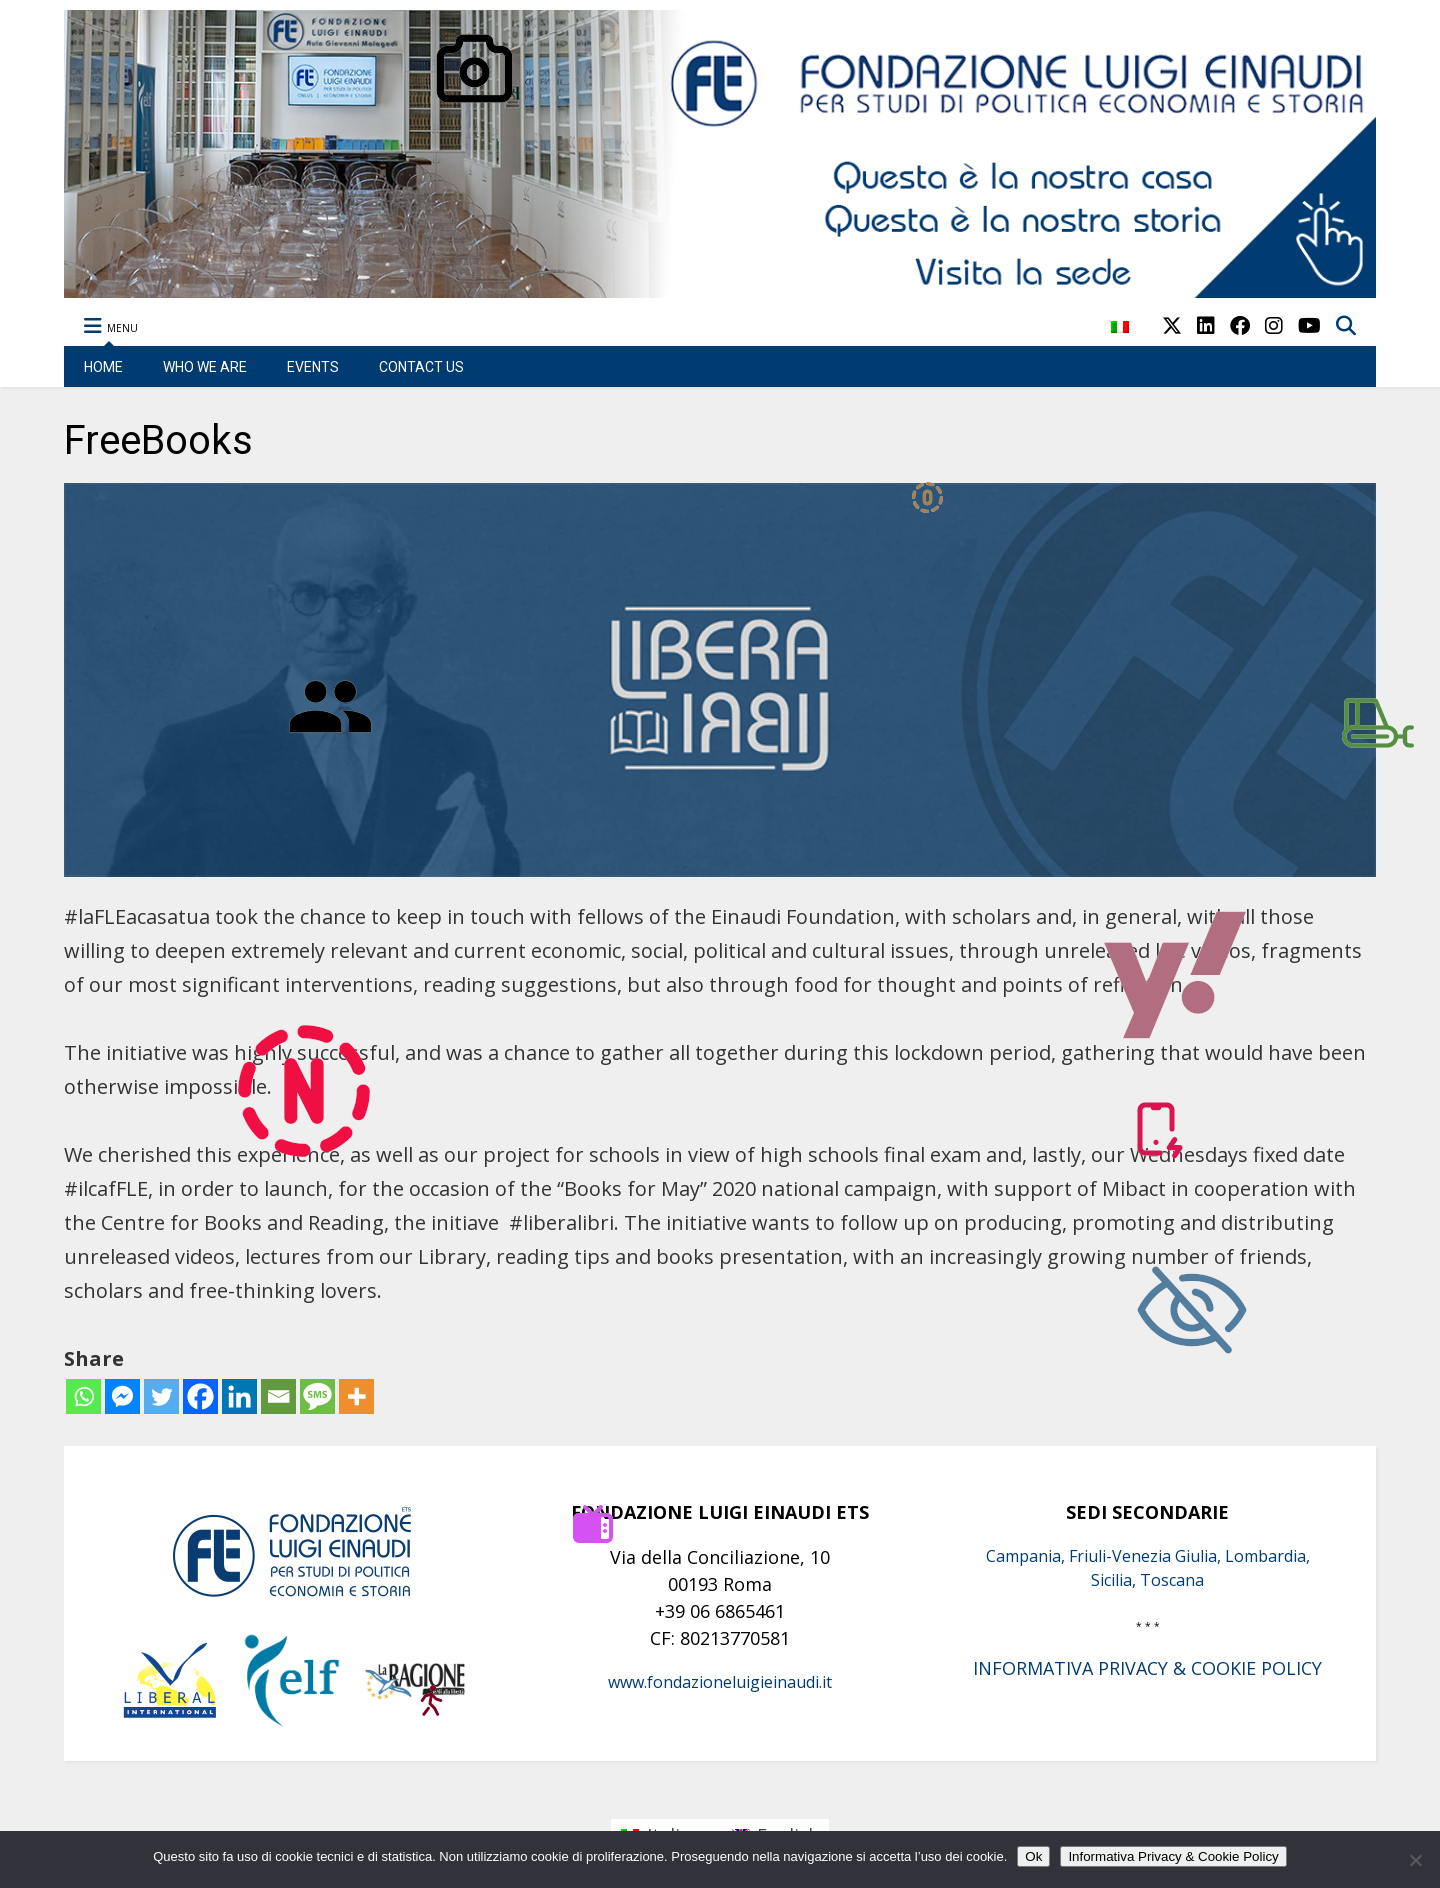 This screenshot has height=1888, width=1440. What do you see at coordinates (1378, 723) in the screenshot?
I see `construction or building in progress` at bounding box center [1378, 723].